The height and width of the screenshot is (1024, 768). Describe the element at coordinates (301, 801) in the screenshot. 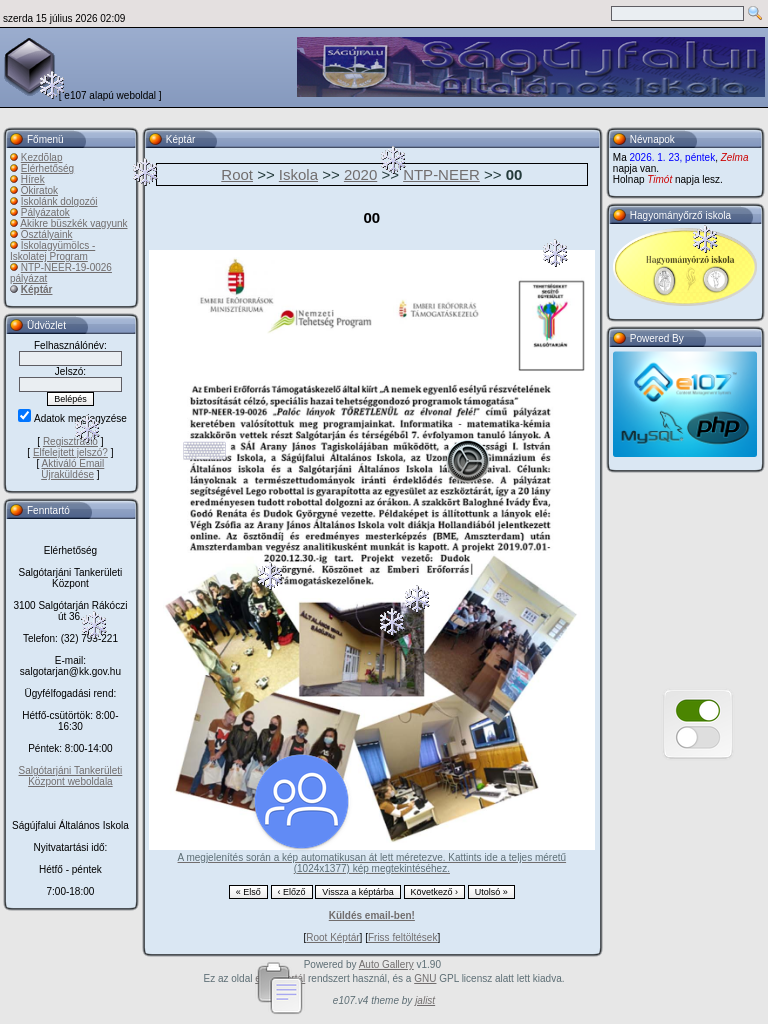

I see `access user account and personal settings` at that location.